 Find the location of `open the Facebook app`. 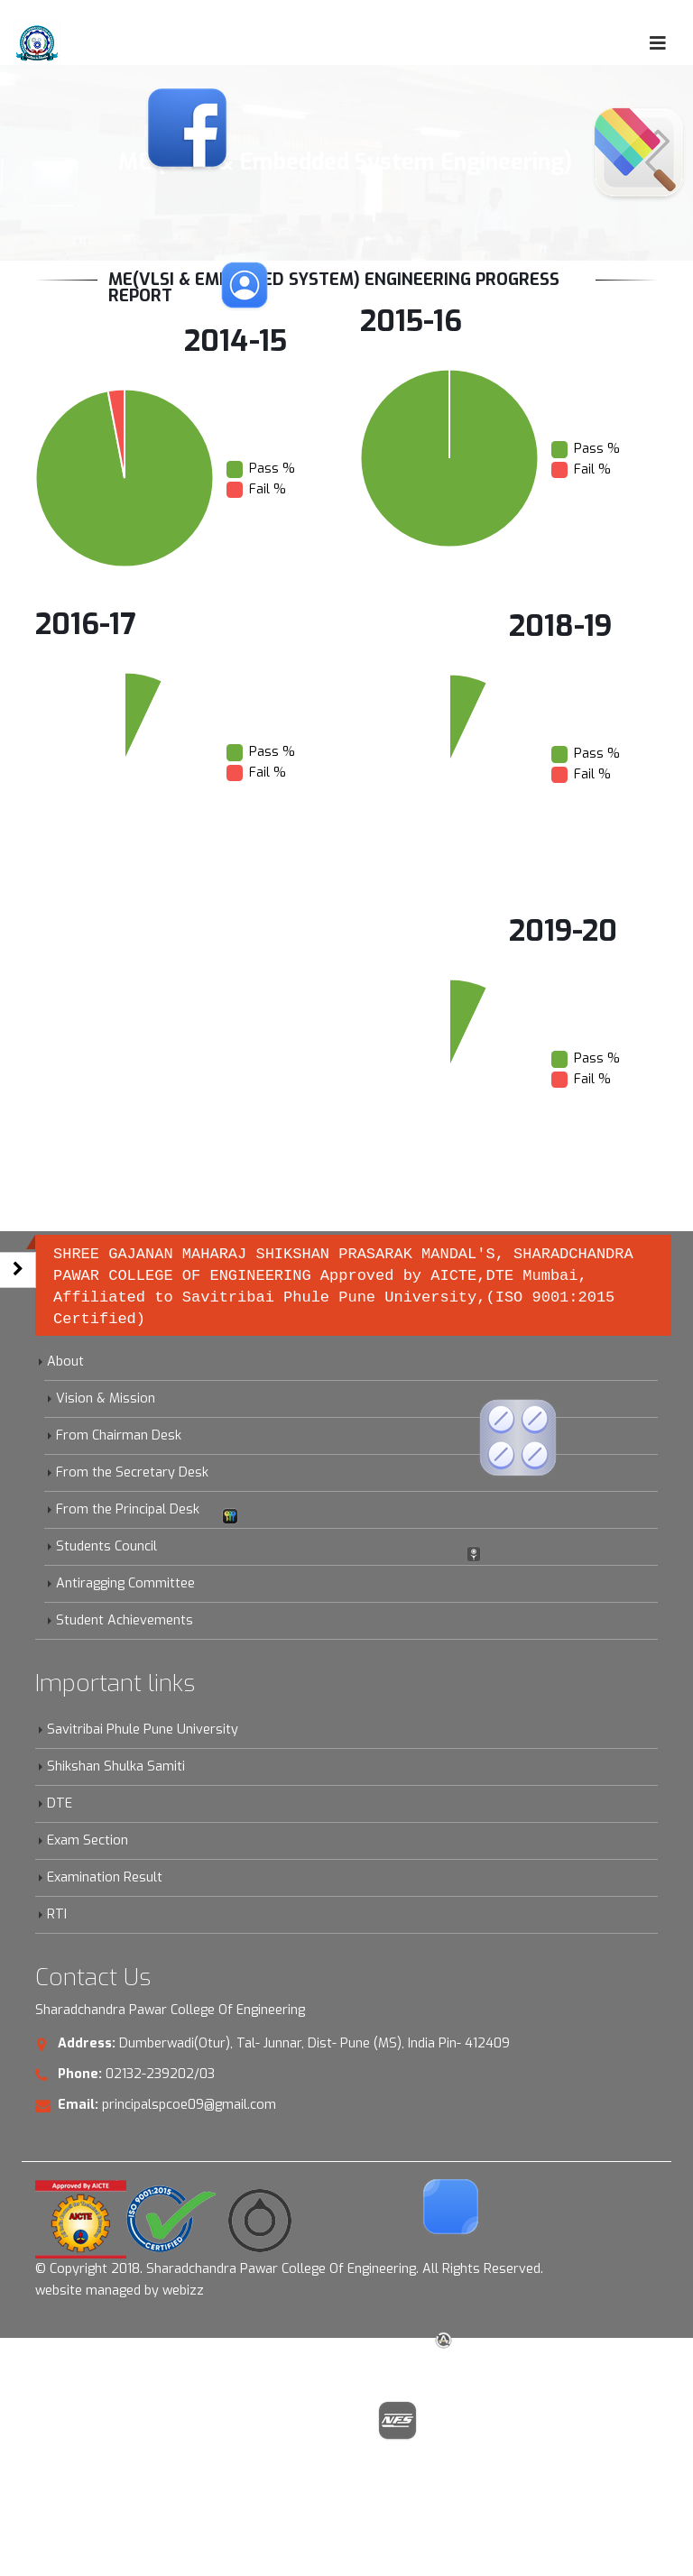

open the Facebook app is located at coordinates (187, 127).